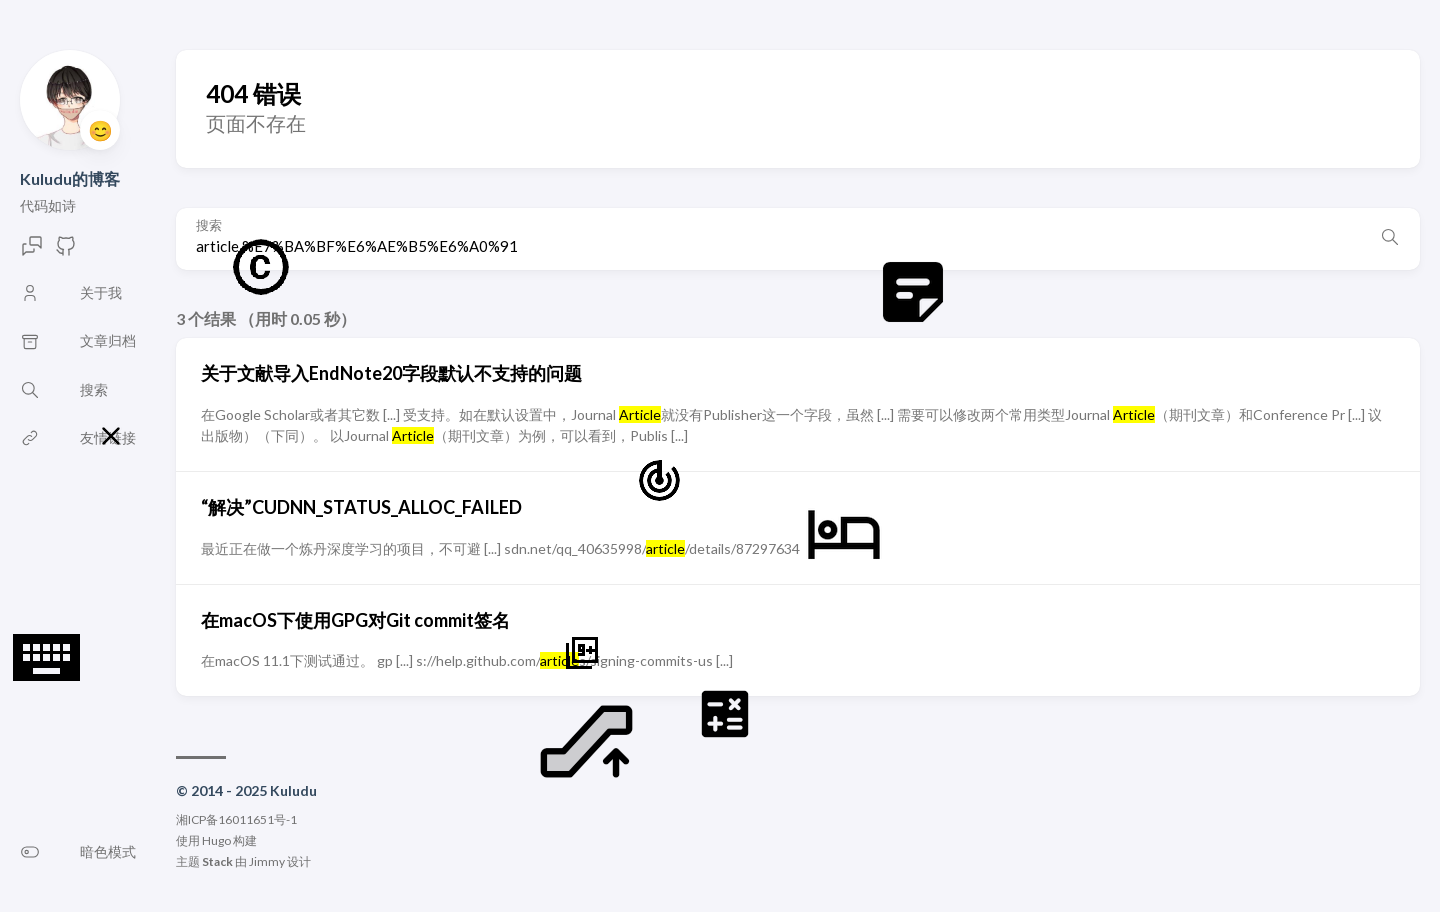 The image size is (1440, 912). What do you see at coordinates (586, 741) in the screenshot?
I see `indicates escalator going up` at bounding box center [586, 741].